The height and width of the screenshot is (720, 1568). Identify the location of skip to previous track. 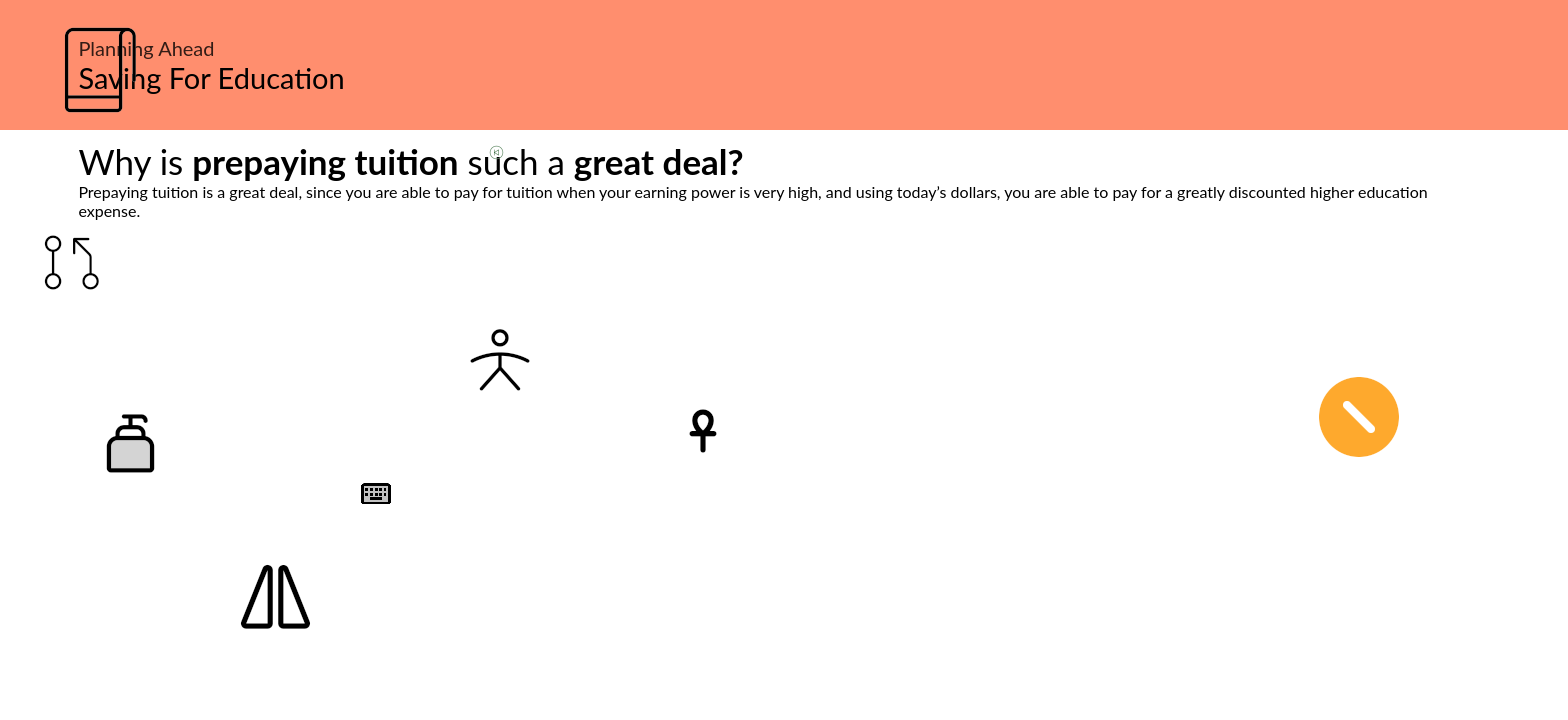
(496, 152).